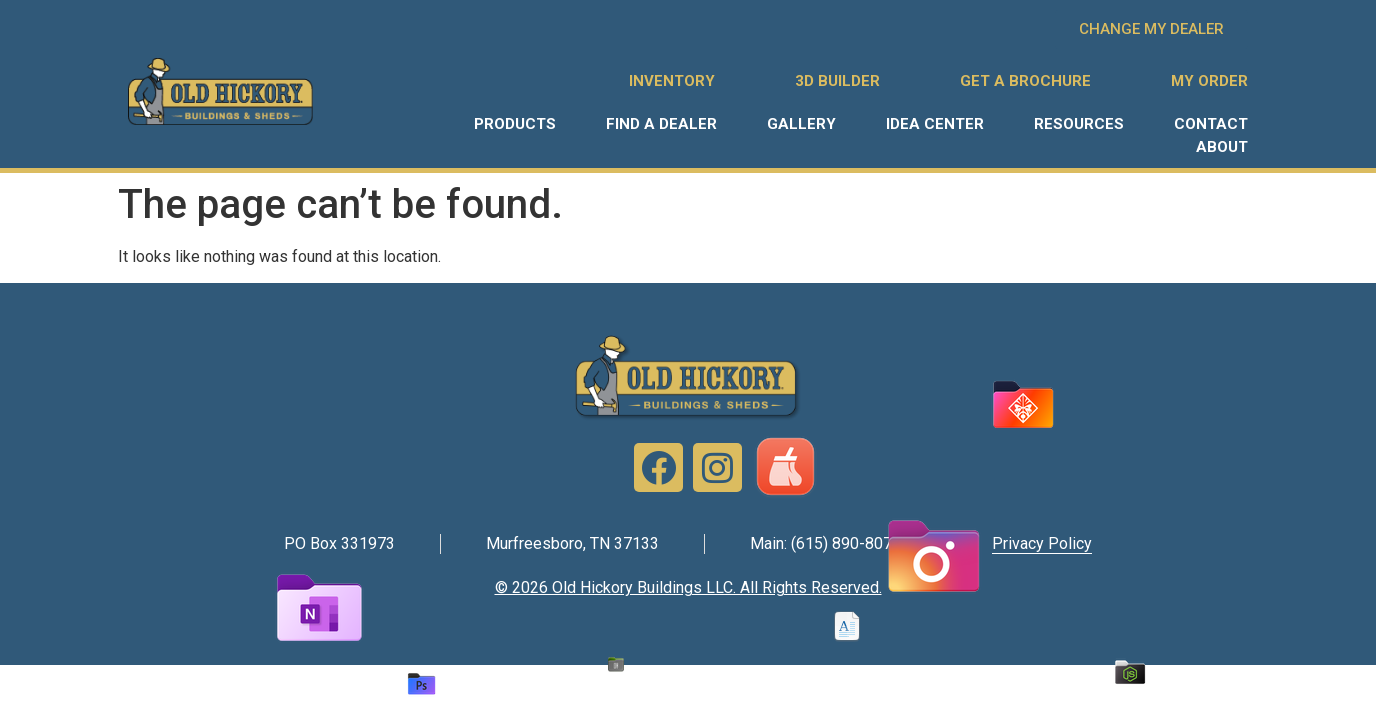 The width and height of the screenshot is (1376, 720). Describe the element at coordinates (933, 558) in the screenshot. I see `open instagram media folder` at that location.